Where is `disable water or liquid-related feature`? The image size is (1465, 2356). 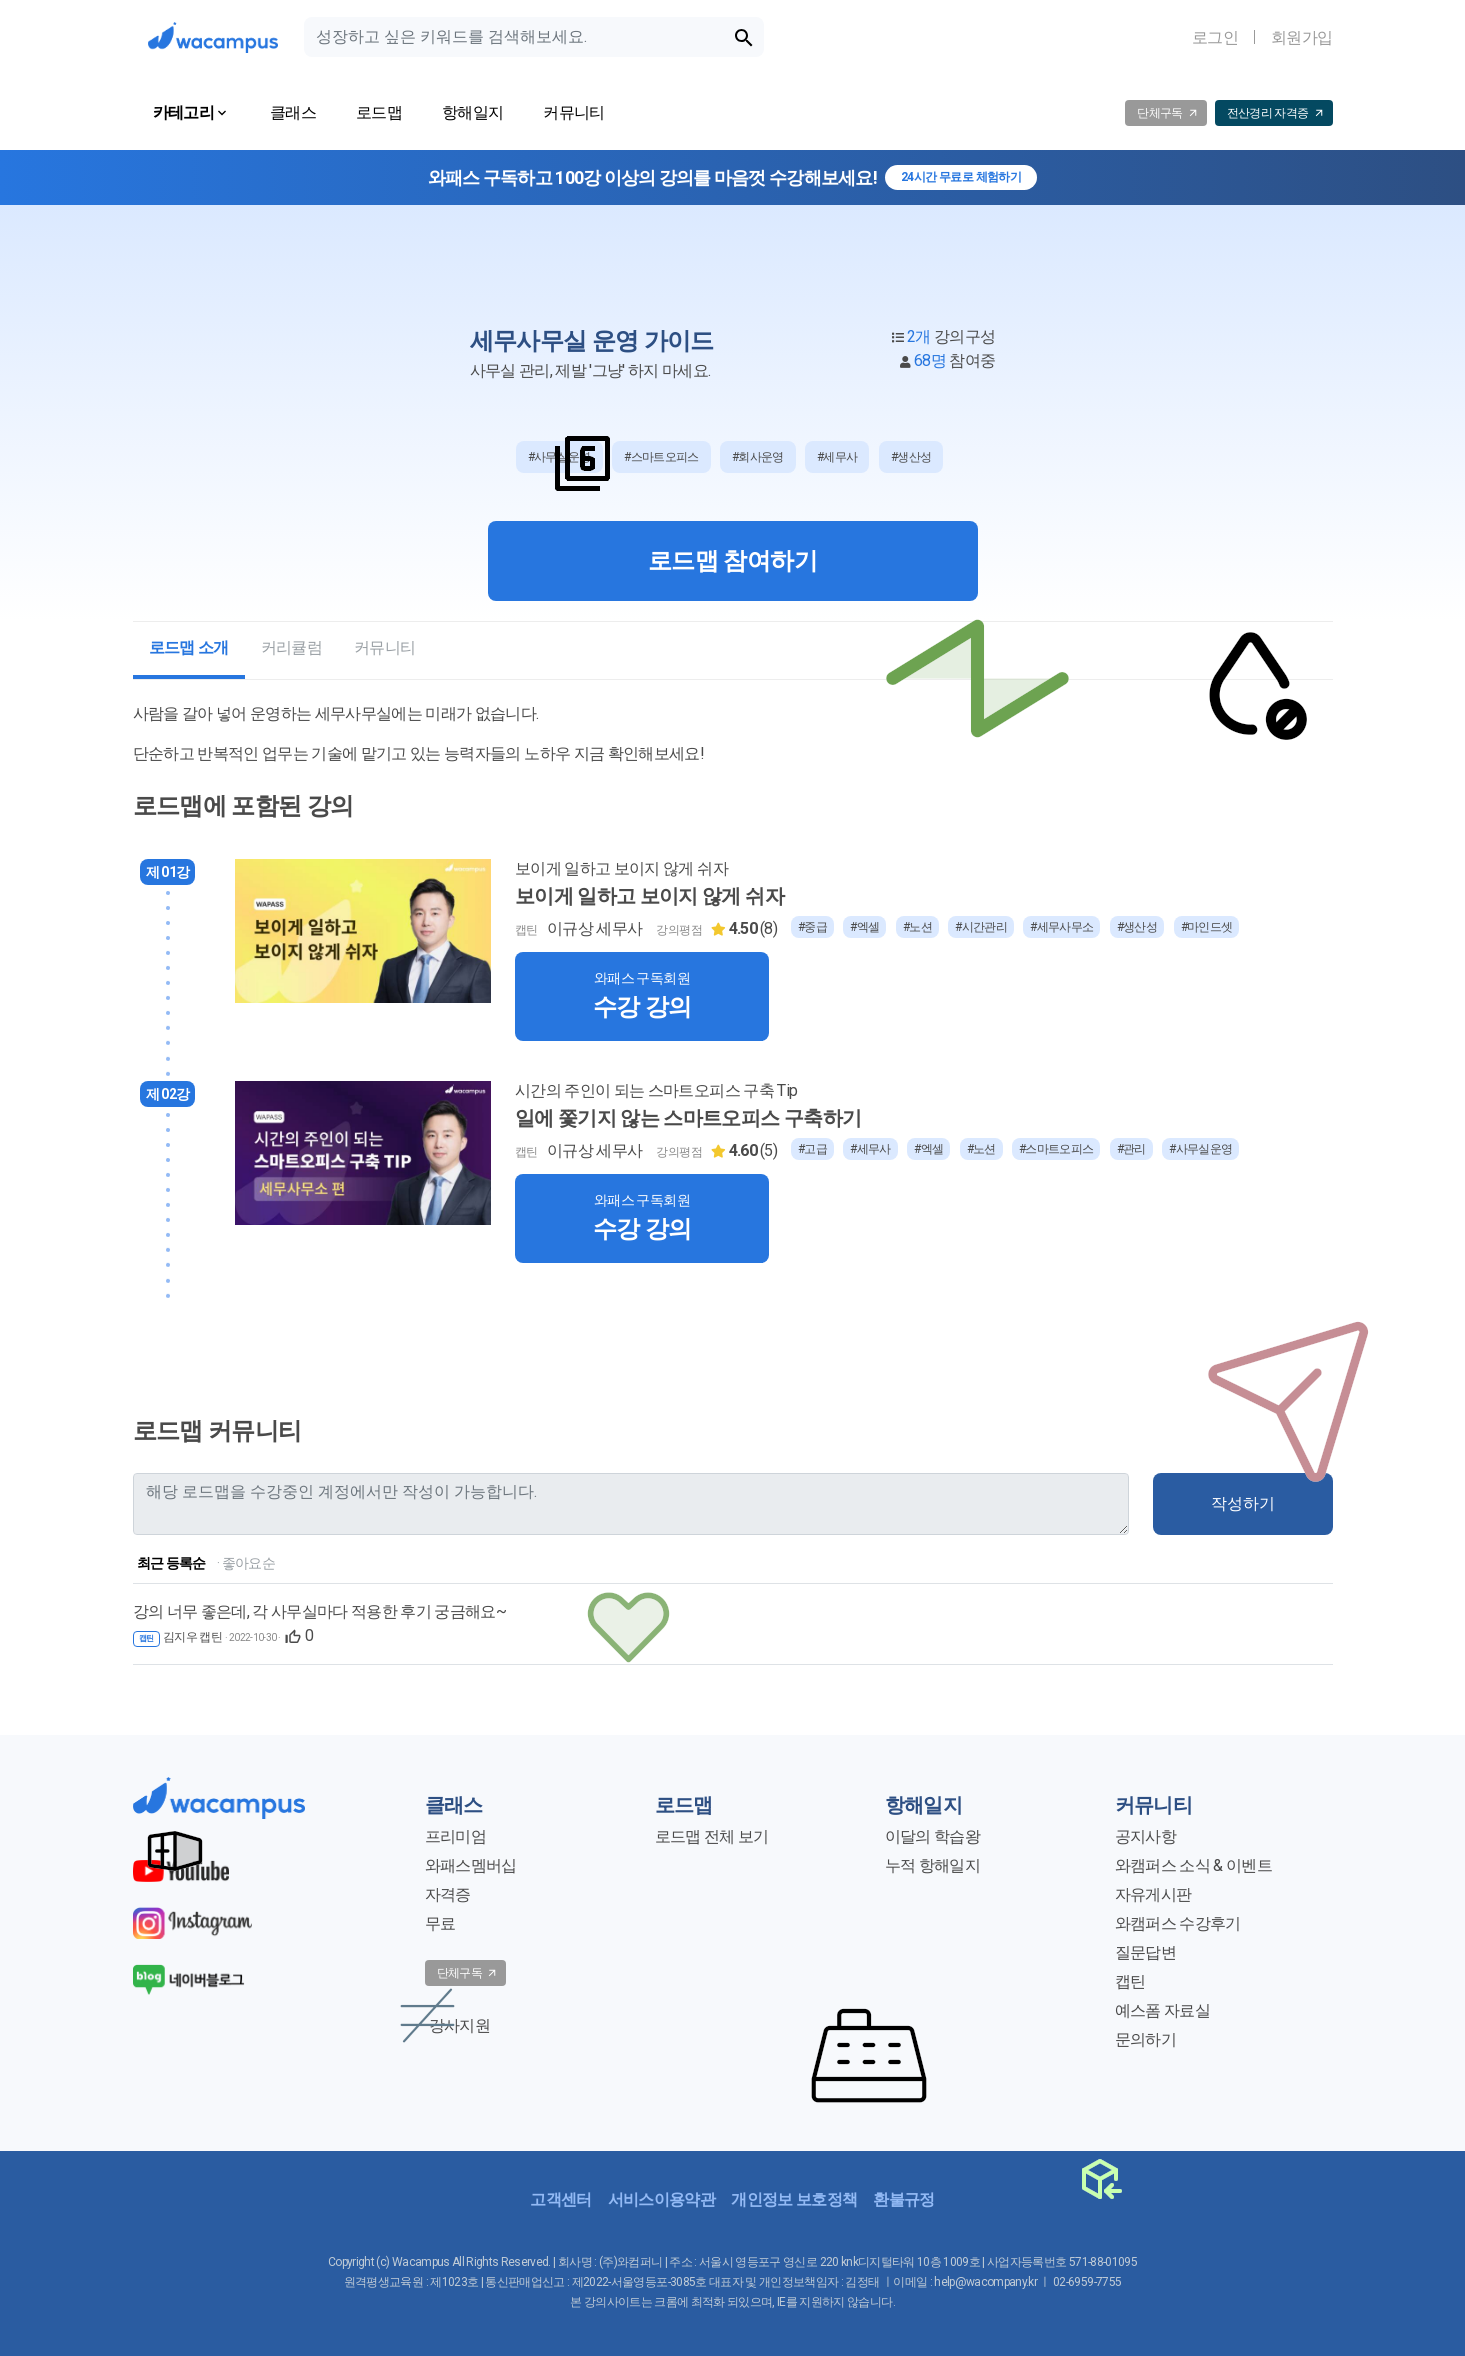 disable water or liquid-related feature is located at coordinates (1250, 683).